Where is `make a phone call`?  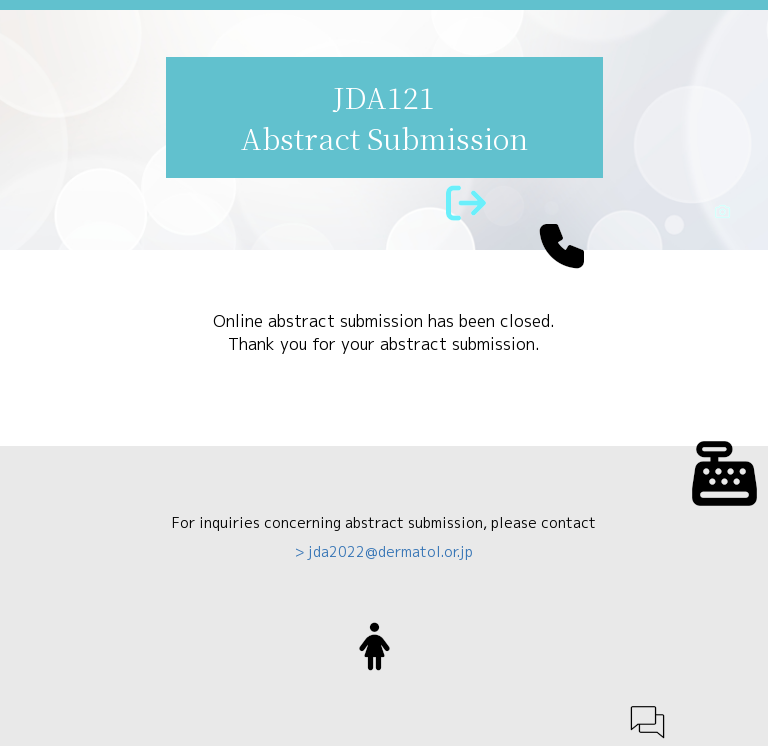 make a phone call is located at coordinates (563, 245).